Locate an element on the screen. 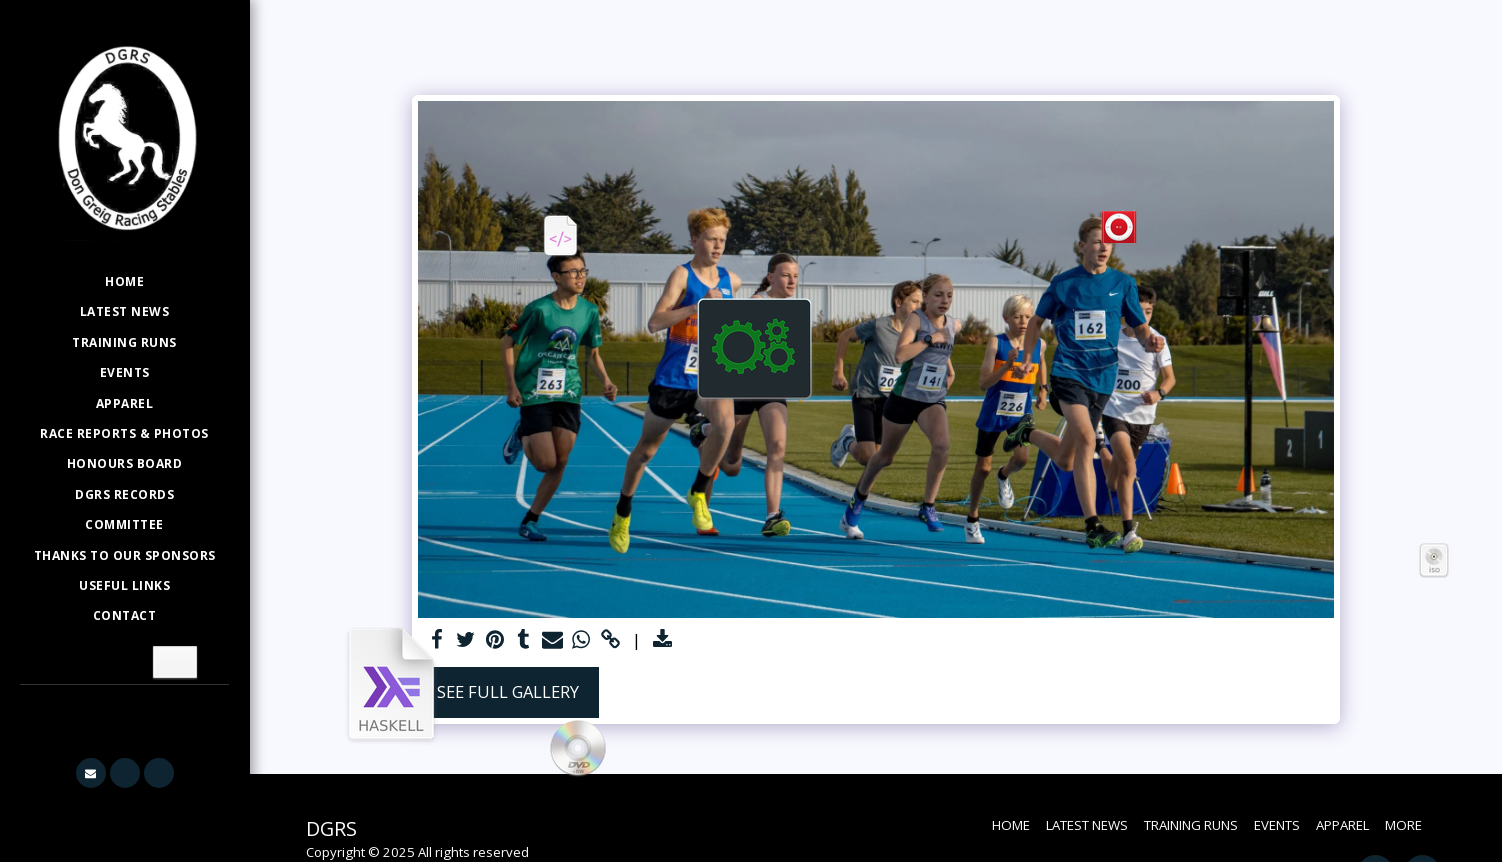 The height and width of the screenshot is (862, 1502). run an iTerm2 automation script is located at coordinates (754, 348).